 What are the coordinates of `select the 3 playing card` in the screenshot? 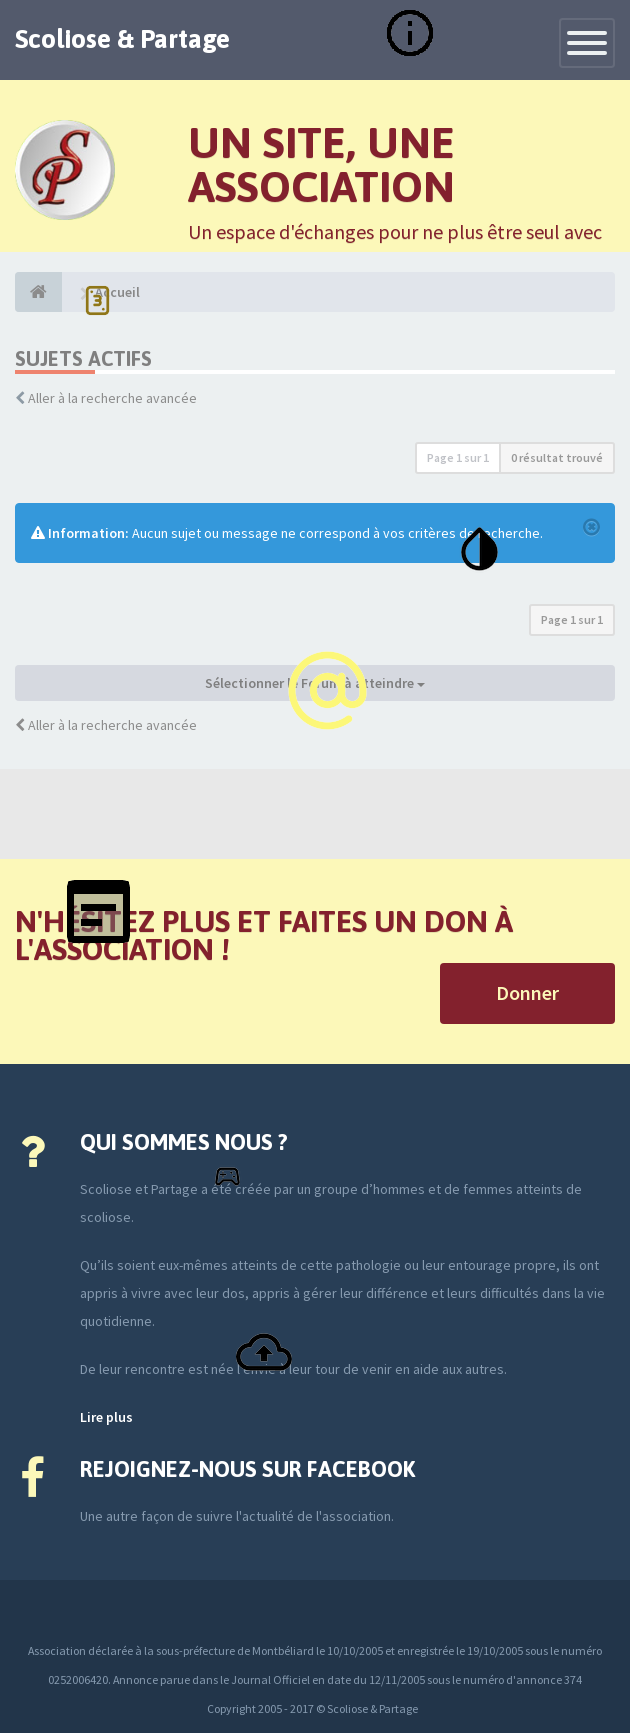 It's located at (97, 300).